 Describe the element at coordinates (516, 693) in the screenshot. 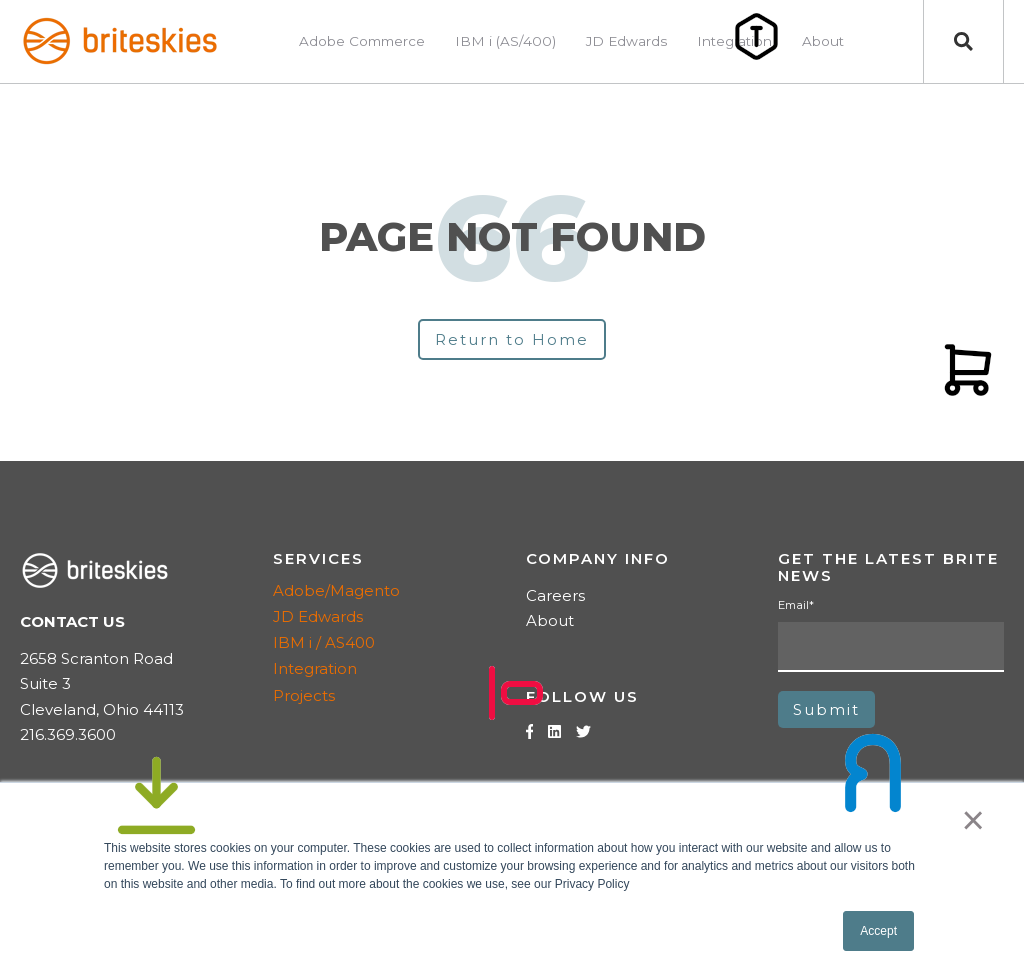

I see `align selected elements to the left` at that location.